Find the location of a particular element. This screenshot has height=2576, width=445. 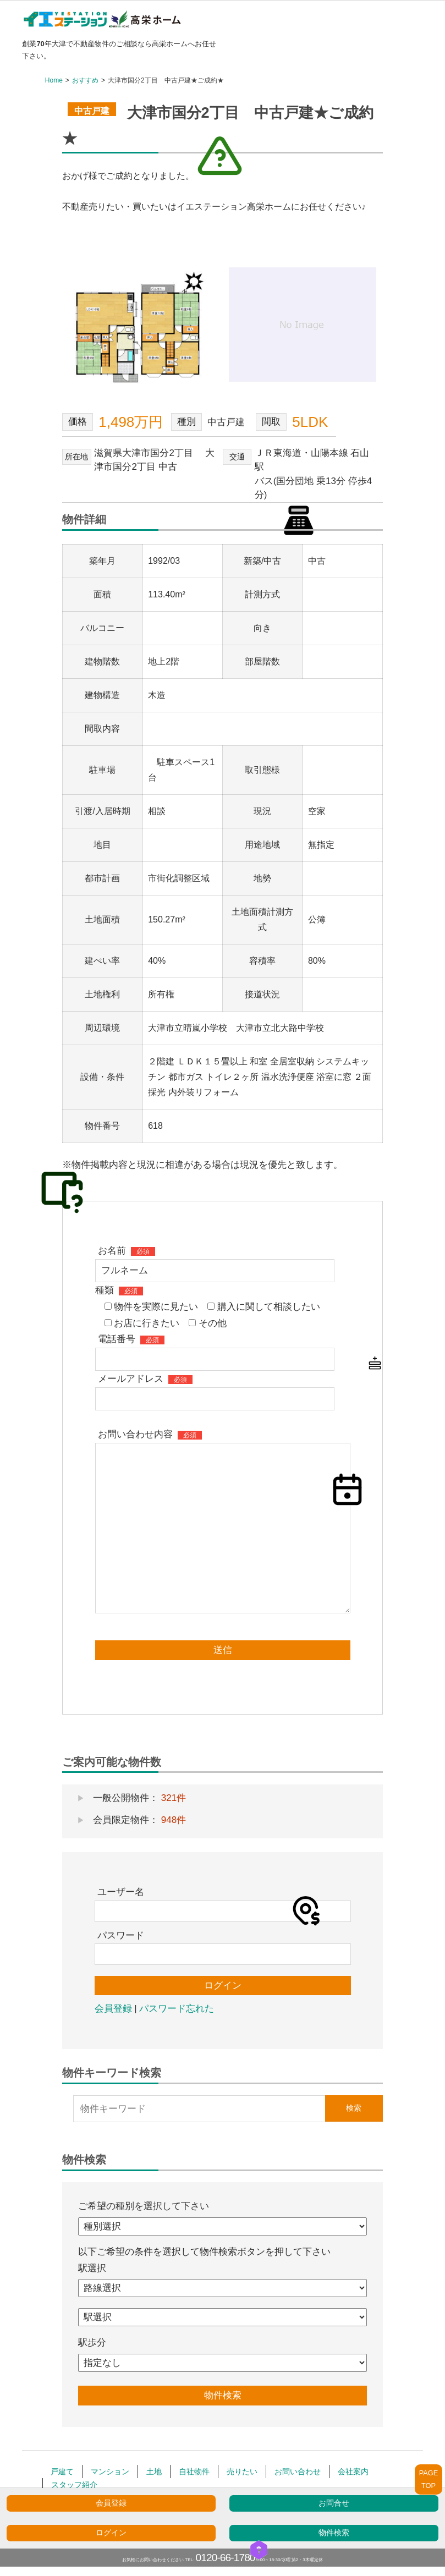

access help or support options is located at coordinates (259, 2550).